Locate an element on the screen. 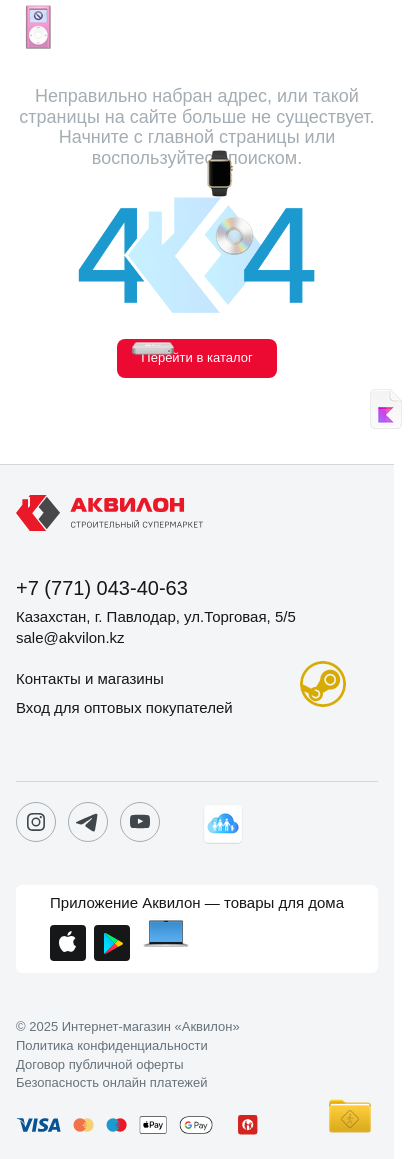 The image size is (409, 1159). represents this macbook pro in system settings is located at coordinates (166, 930).